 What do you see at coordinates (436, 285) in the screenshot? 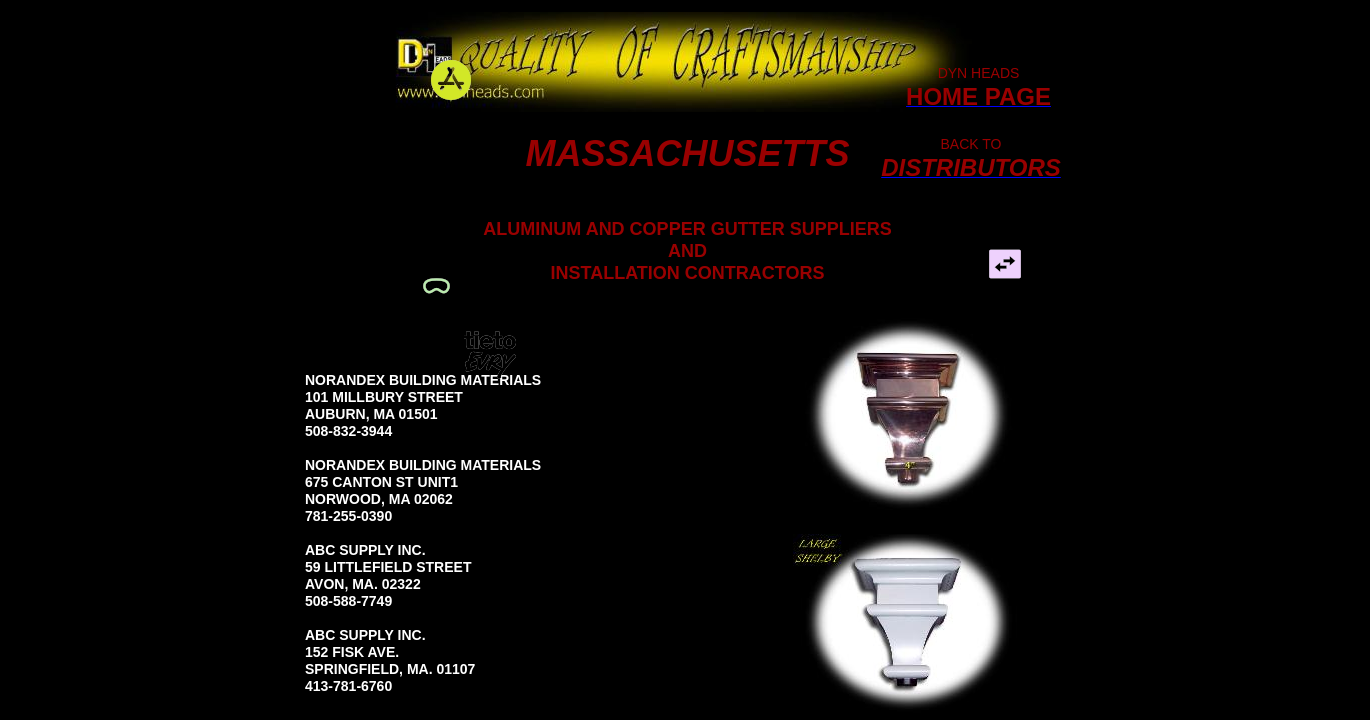
I see `access virtual reality or immersive mode` at bounding box center [436, 285].